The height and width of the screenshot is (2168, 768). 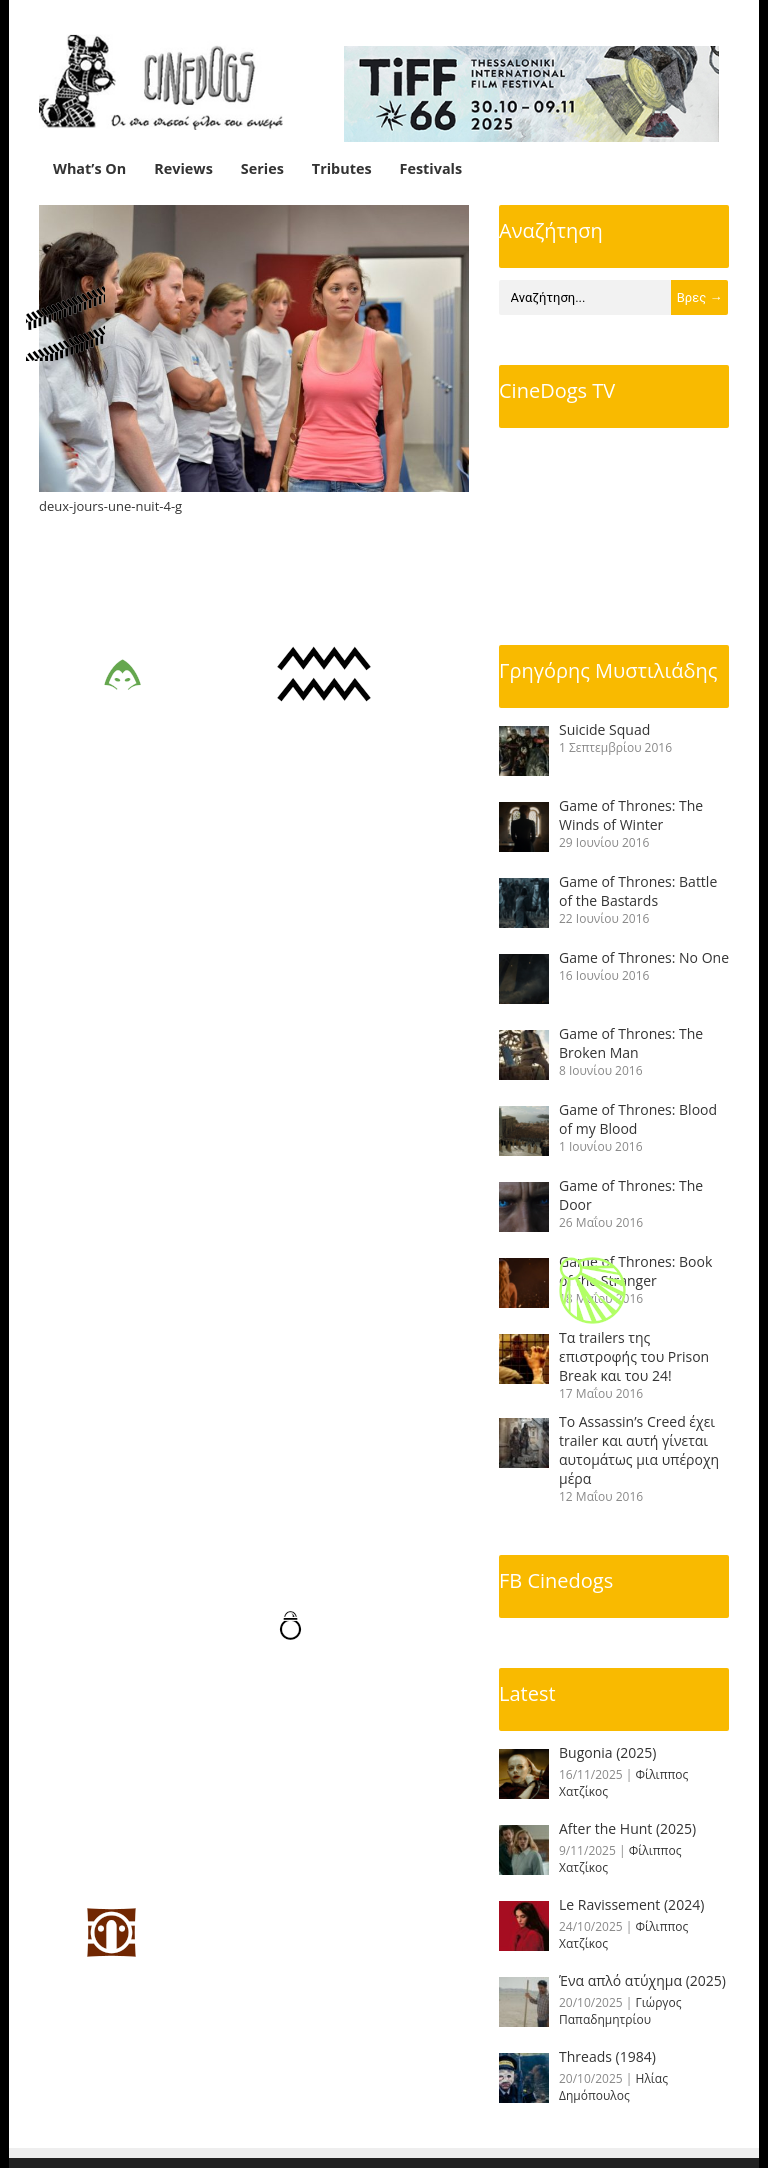 What do you see at coordinates (290, 1625) in the screenshot?
I see `access global or worldwide settings` at bounding box center [290, 1625].